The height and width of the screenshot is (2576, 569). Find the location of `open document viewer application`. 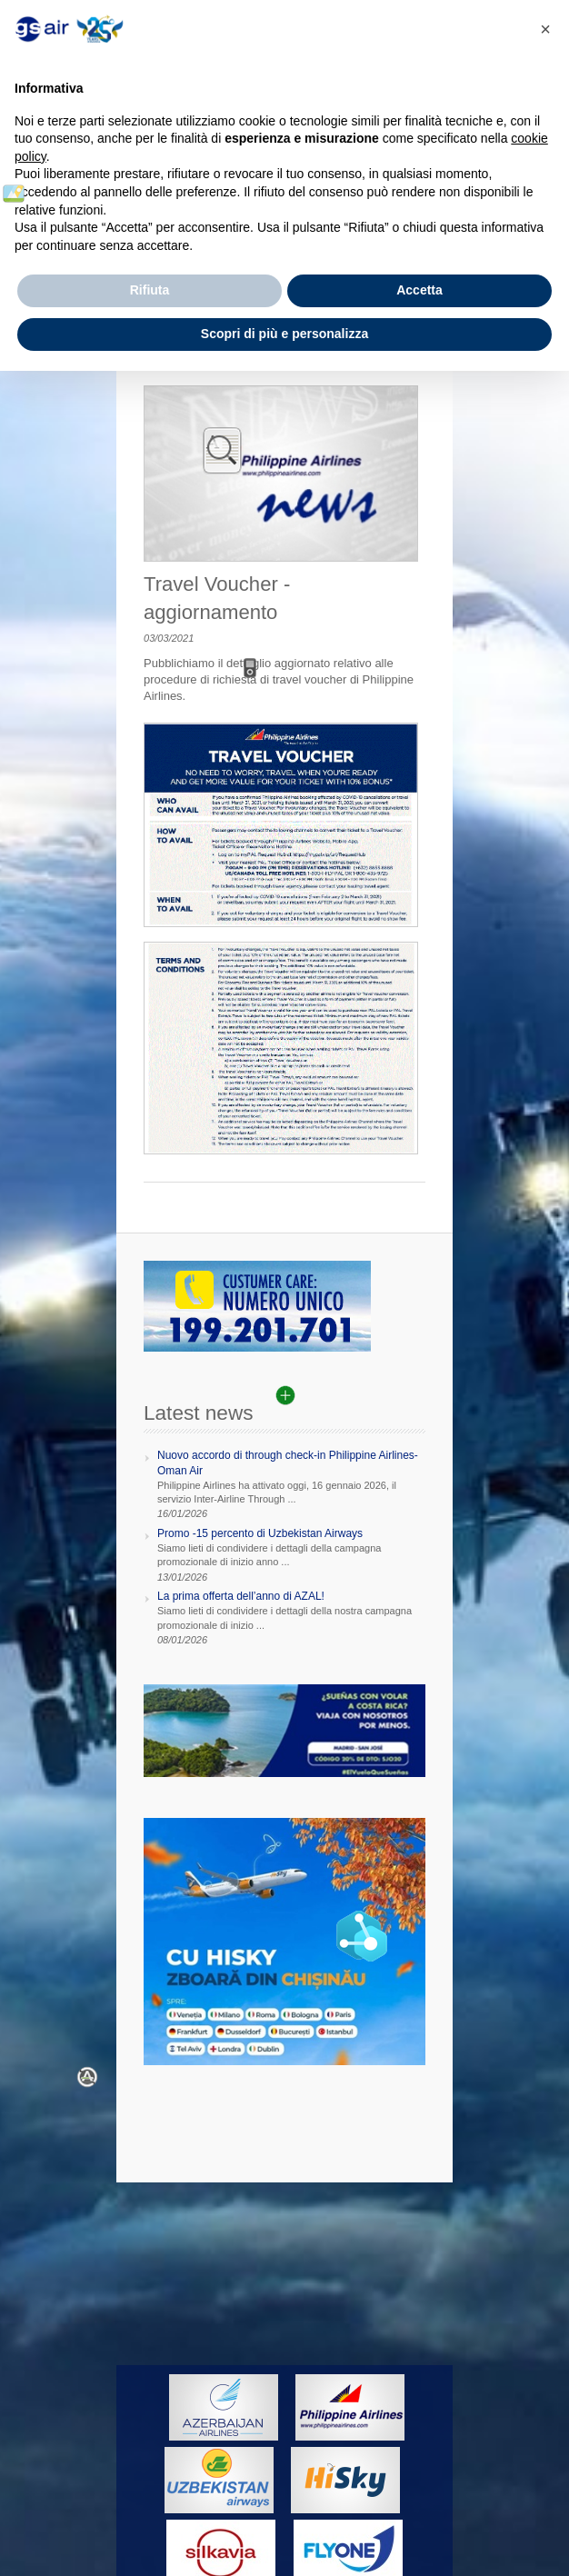

open document viewer application is located at coordinates (222, 450).